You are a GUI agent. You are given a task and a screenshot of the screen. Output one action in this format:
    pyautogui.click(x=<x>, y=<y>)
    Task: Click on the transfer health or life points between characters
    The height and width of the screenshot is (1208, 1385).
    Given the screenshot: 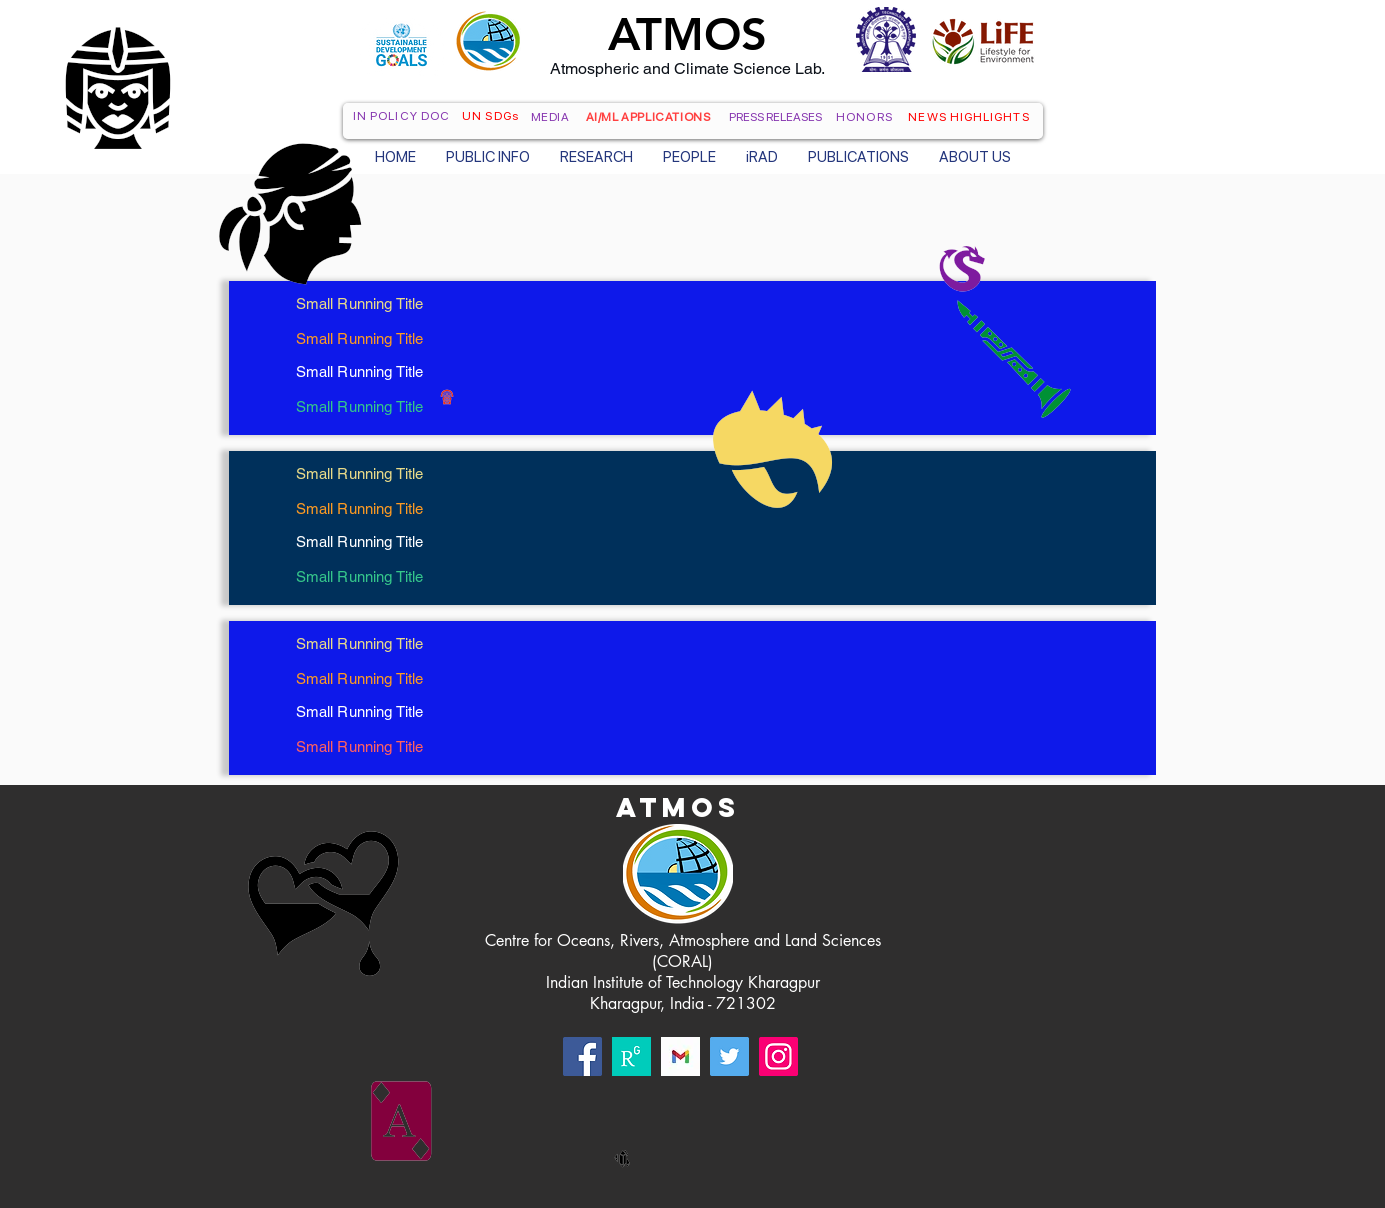 What is the action you would take?
    pyautogui.click(x=324, y=900)
    